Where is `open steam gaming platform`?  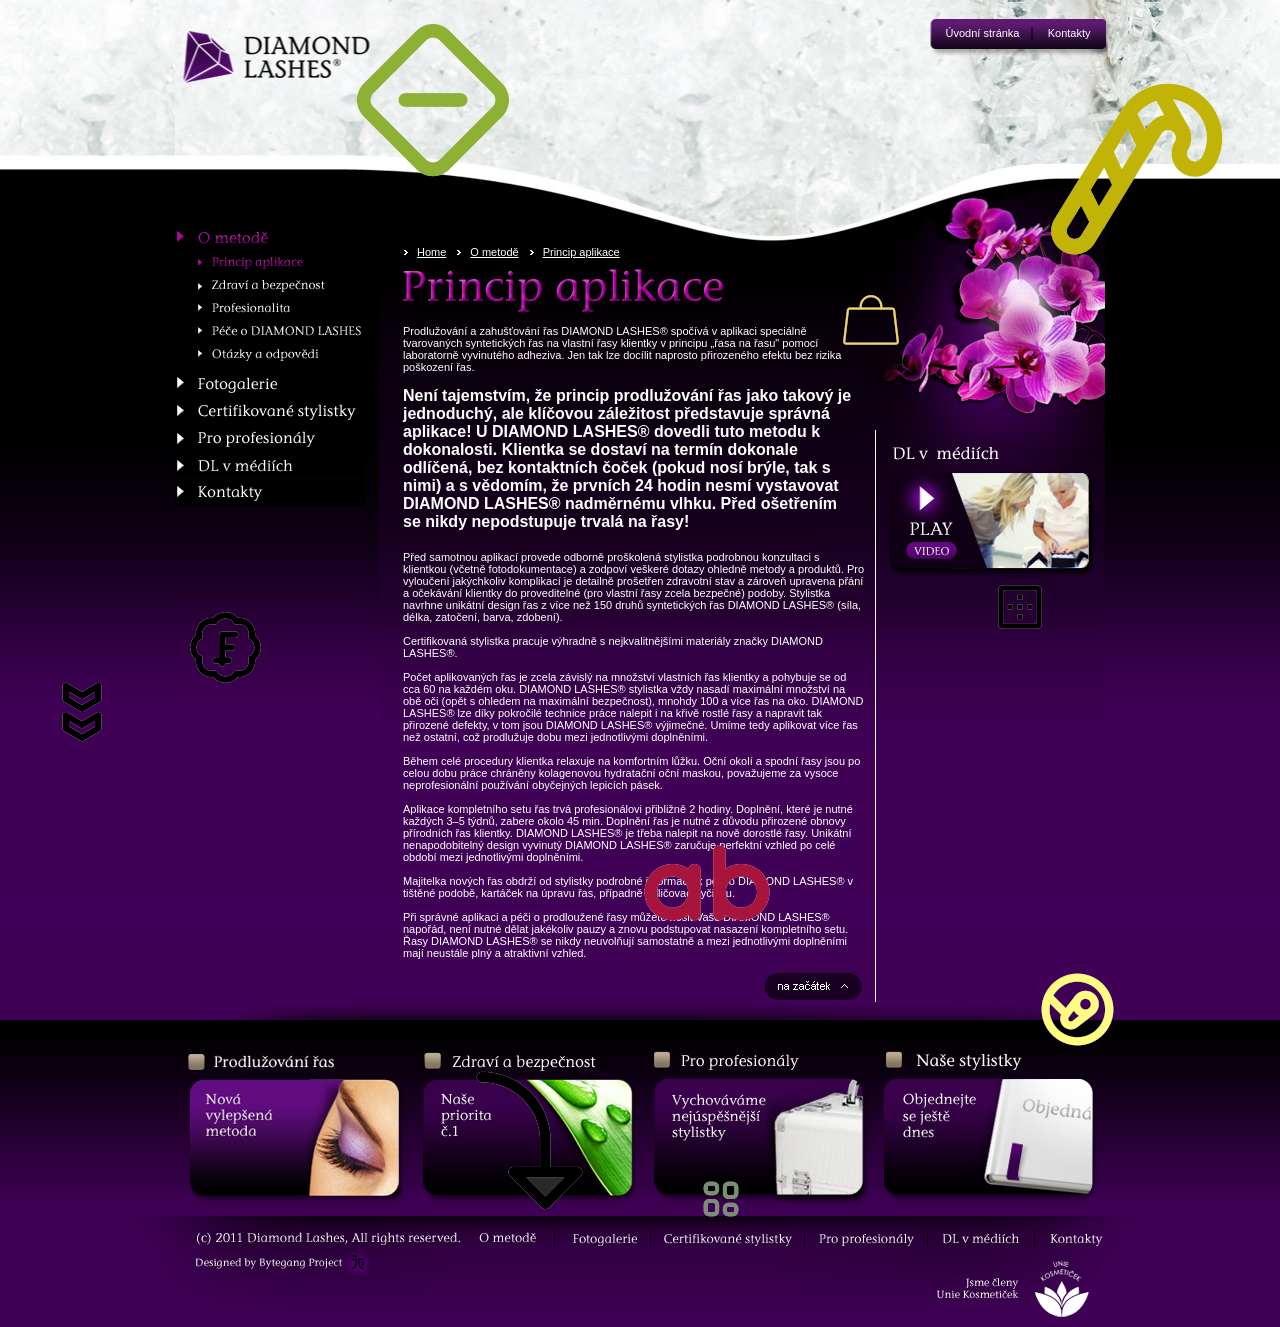
open steam gaming platform is located at coordinates (1077, 1009).